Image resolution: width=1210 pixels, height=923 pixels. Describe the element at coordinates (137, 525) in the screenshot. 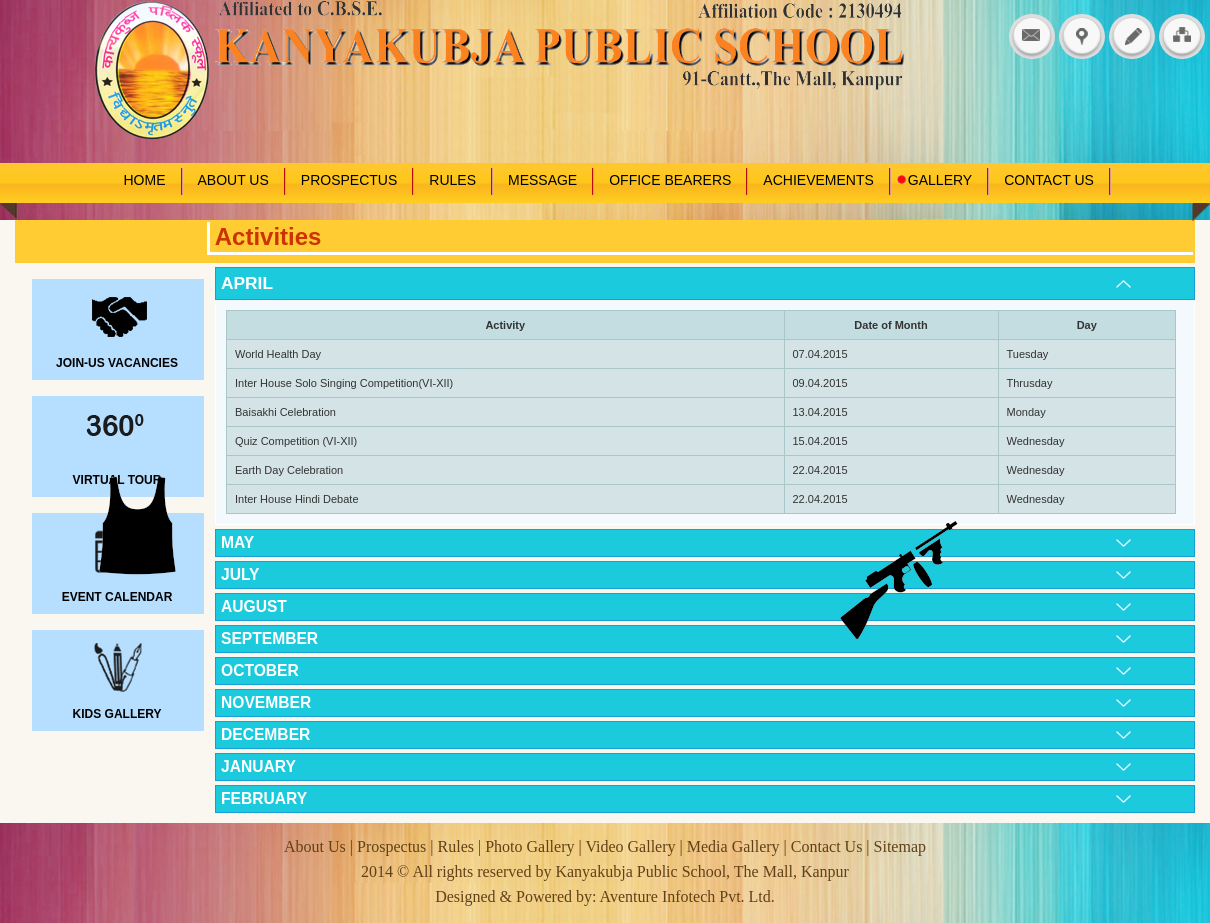

I see `browse sleeveless tops in clothing store` at that location.